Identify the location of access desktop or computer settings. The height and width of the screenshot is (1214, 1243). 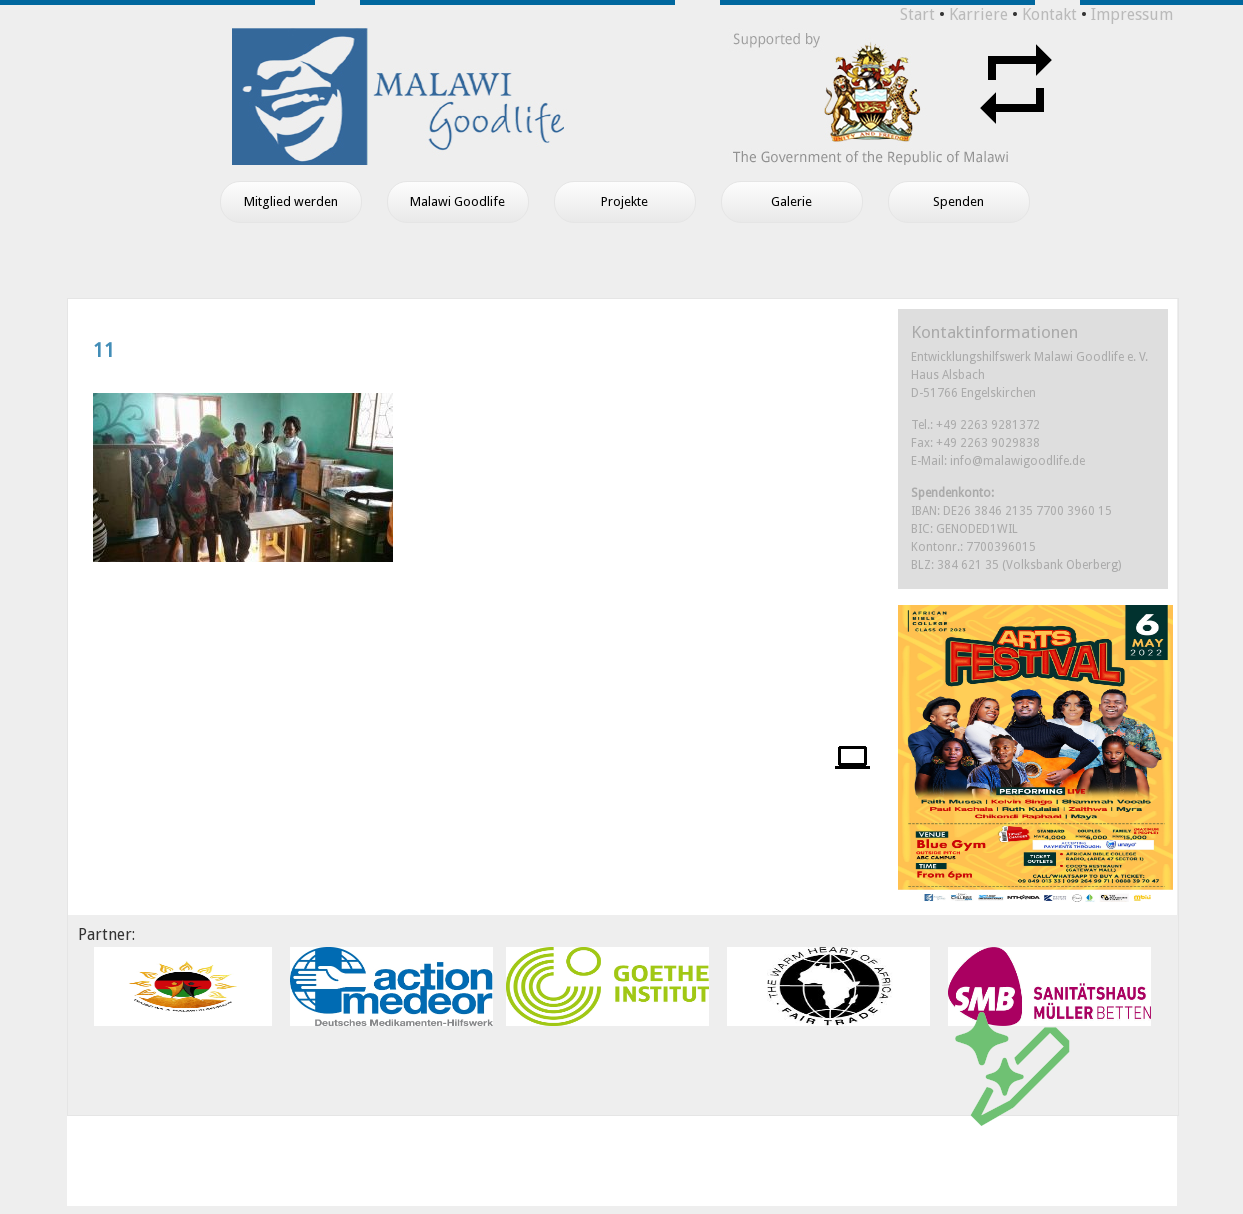
(852, 757).